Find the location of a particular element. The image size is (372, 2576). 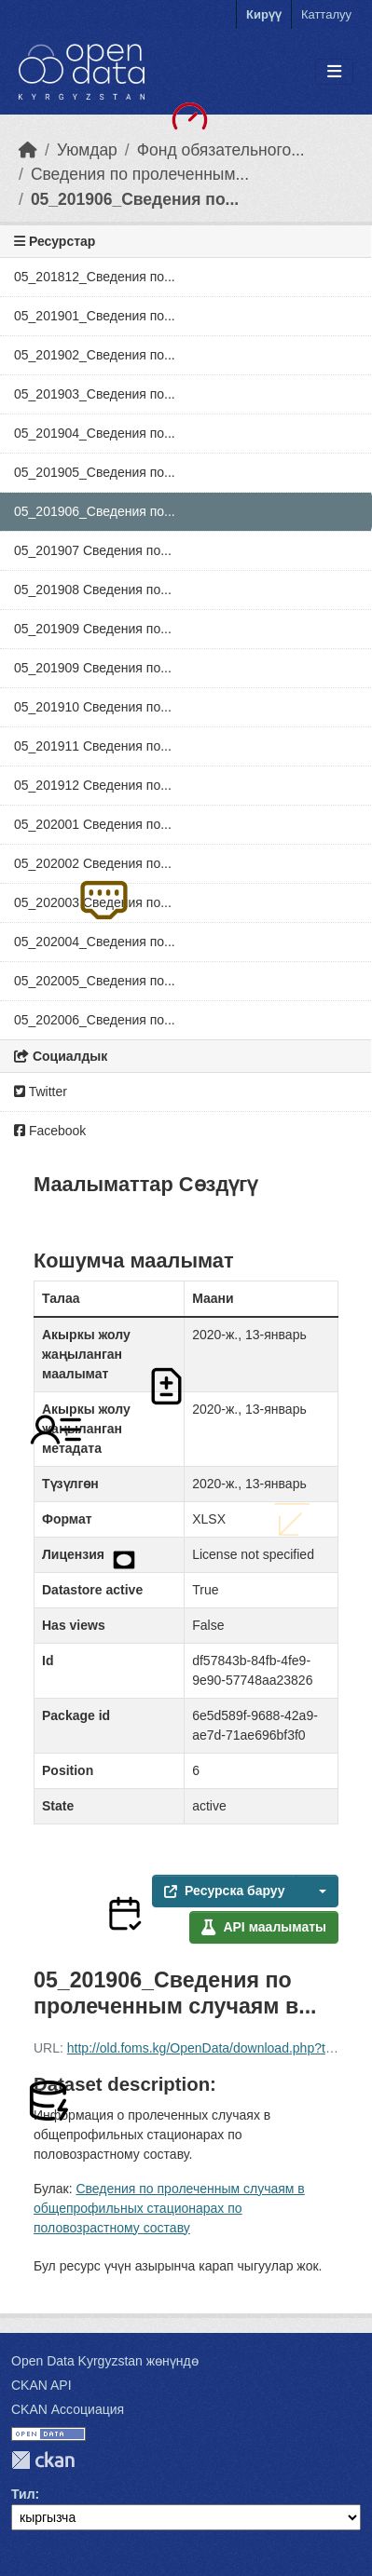

view file differences or changes is located at coordinates (166, 1386).